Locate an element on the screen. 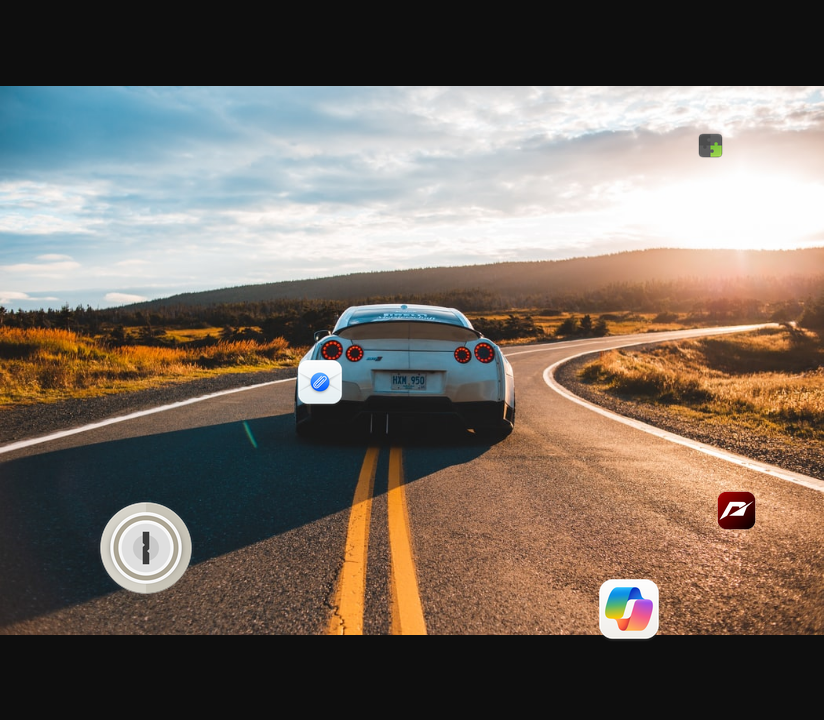  open email attachment viewer is located at coordinates (320, 382).